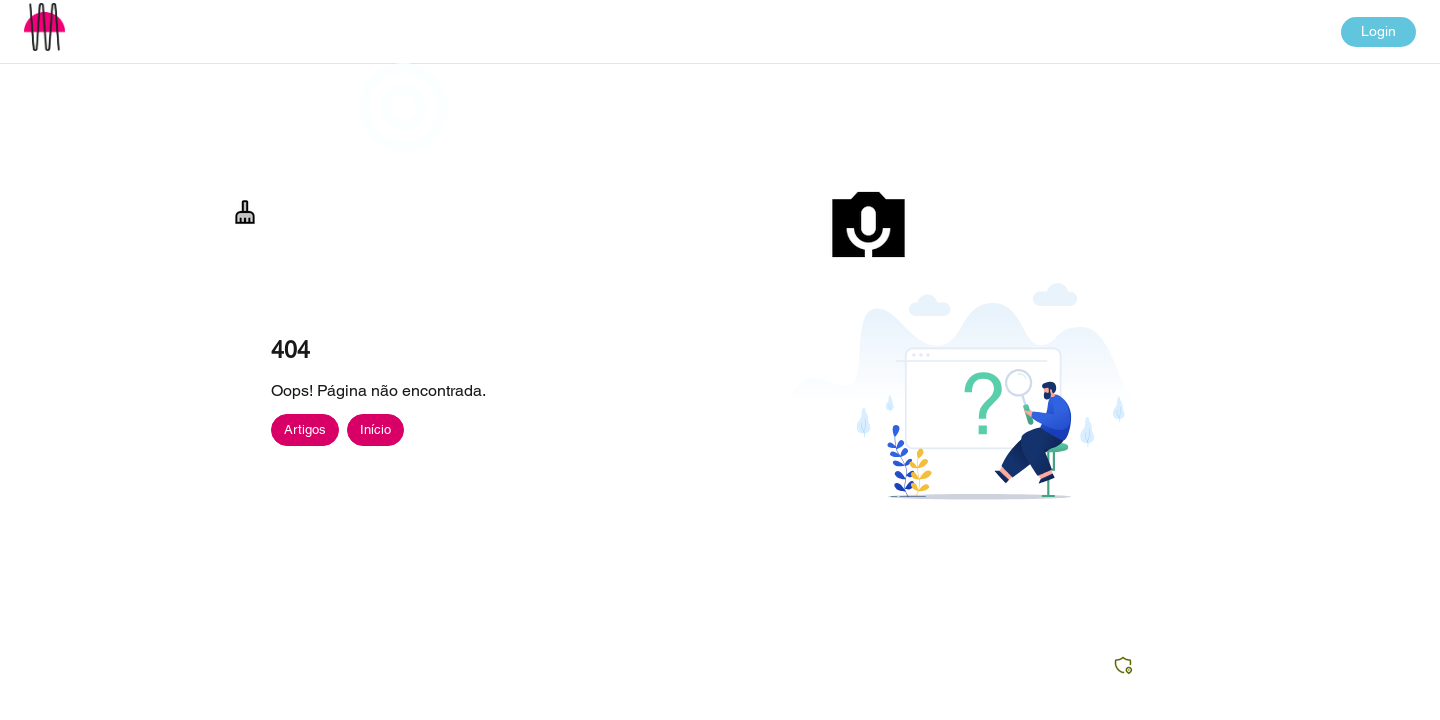 The height and width of the screenshot is (720, 1440). What do you see at coordinates (868, 224) in the screenshot?
I see `grant camera and microphone permissions` at bounding box center [868, 224].